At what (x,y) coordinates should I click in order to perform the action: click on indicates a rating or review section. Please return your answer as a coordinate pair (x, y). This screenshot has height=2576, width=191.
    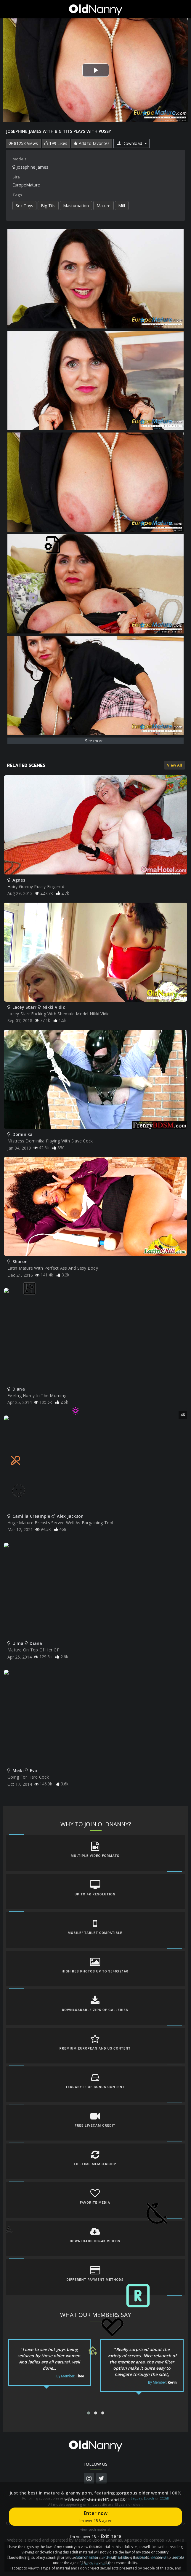
    Looking at the image, I should click on (138, 2296).